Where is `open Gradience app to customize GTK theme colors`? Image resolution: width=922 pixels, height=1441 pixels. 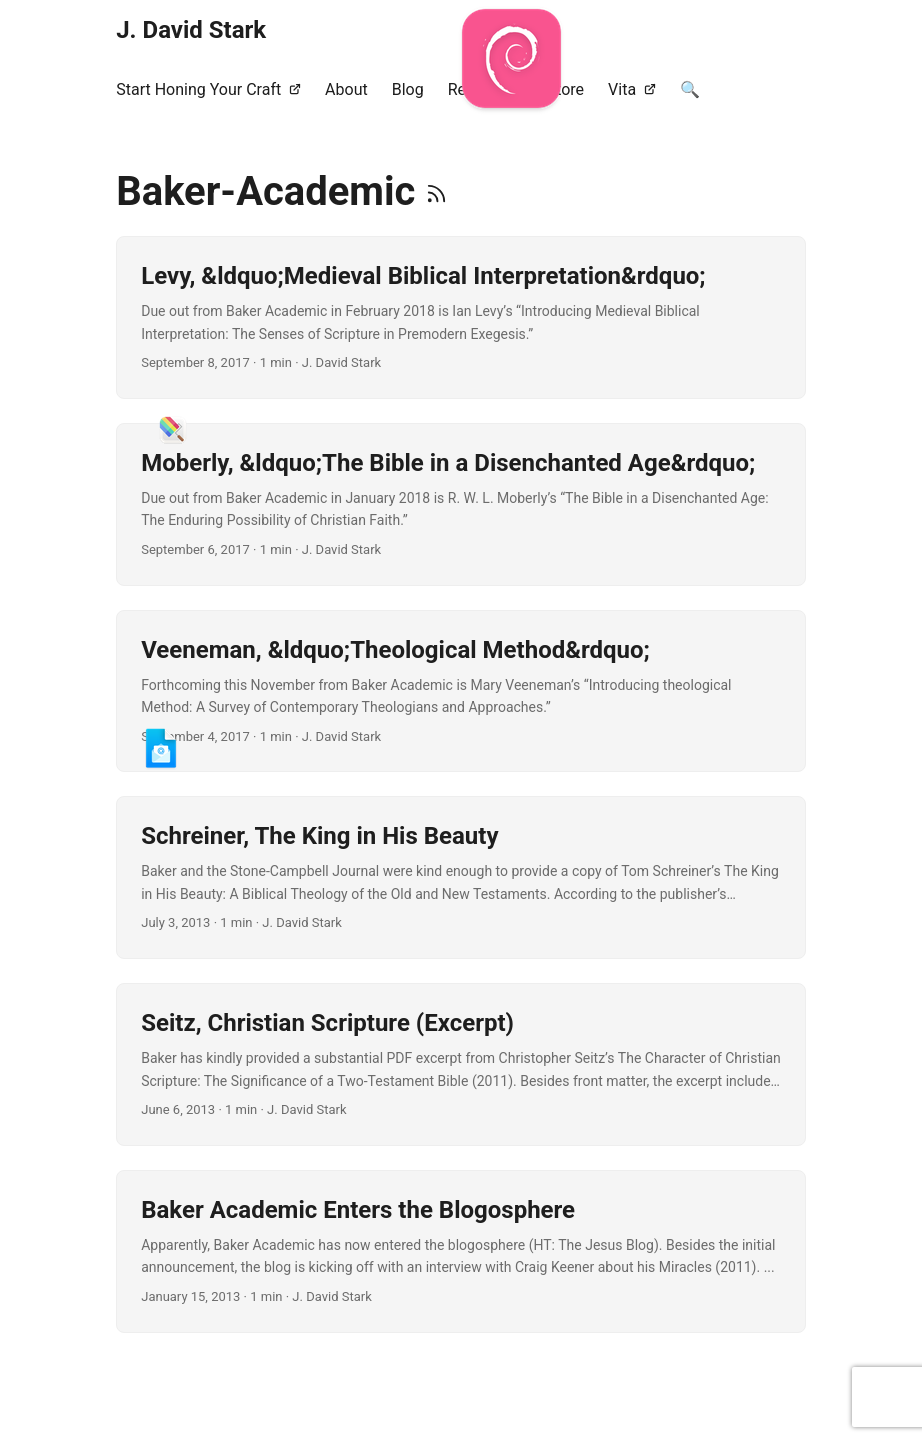
open Gradience app to customize GTK theme colors is located at coordinates (173, 430).